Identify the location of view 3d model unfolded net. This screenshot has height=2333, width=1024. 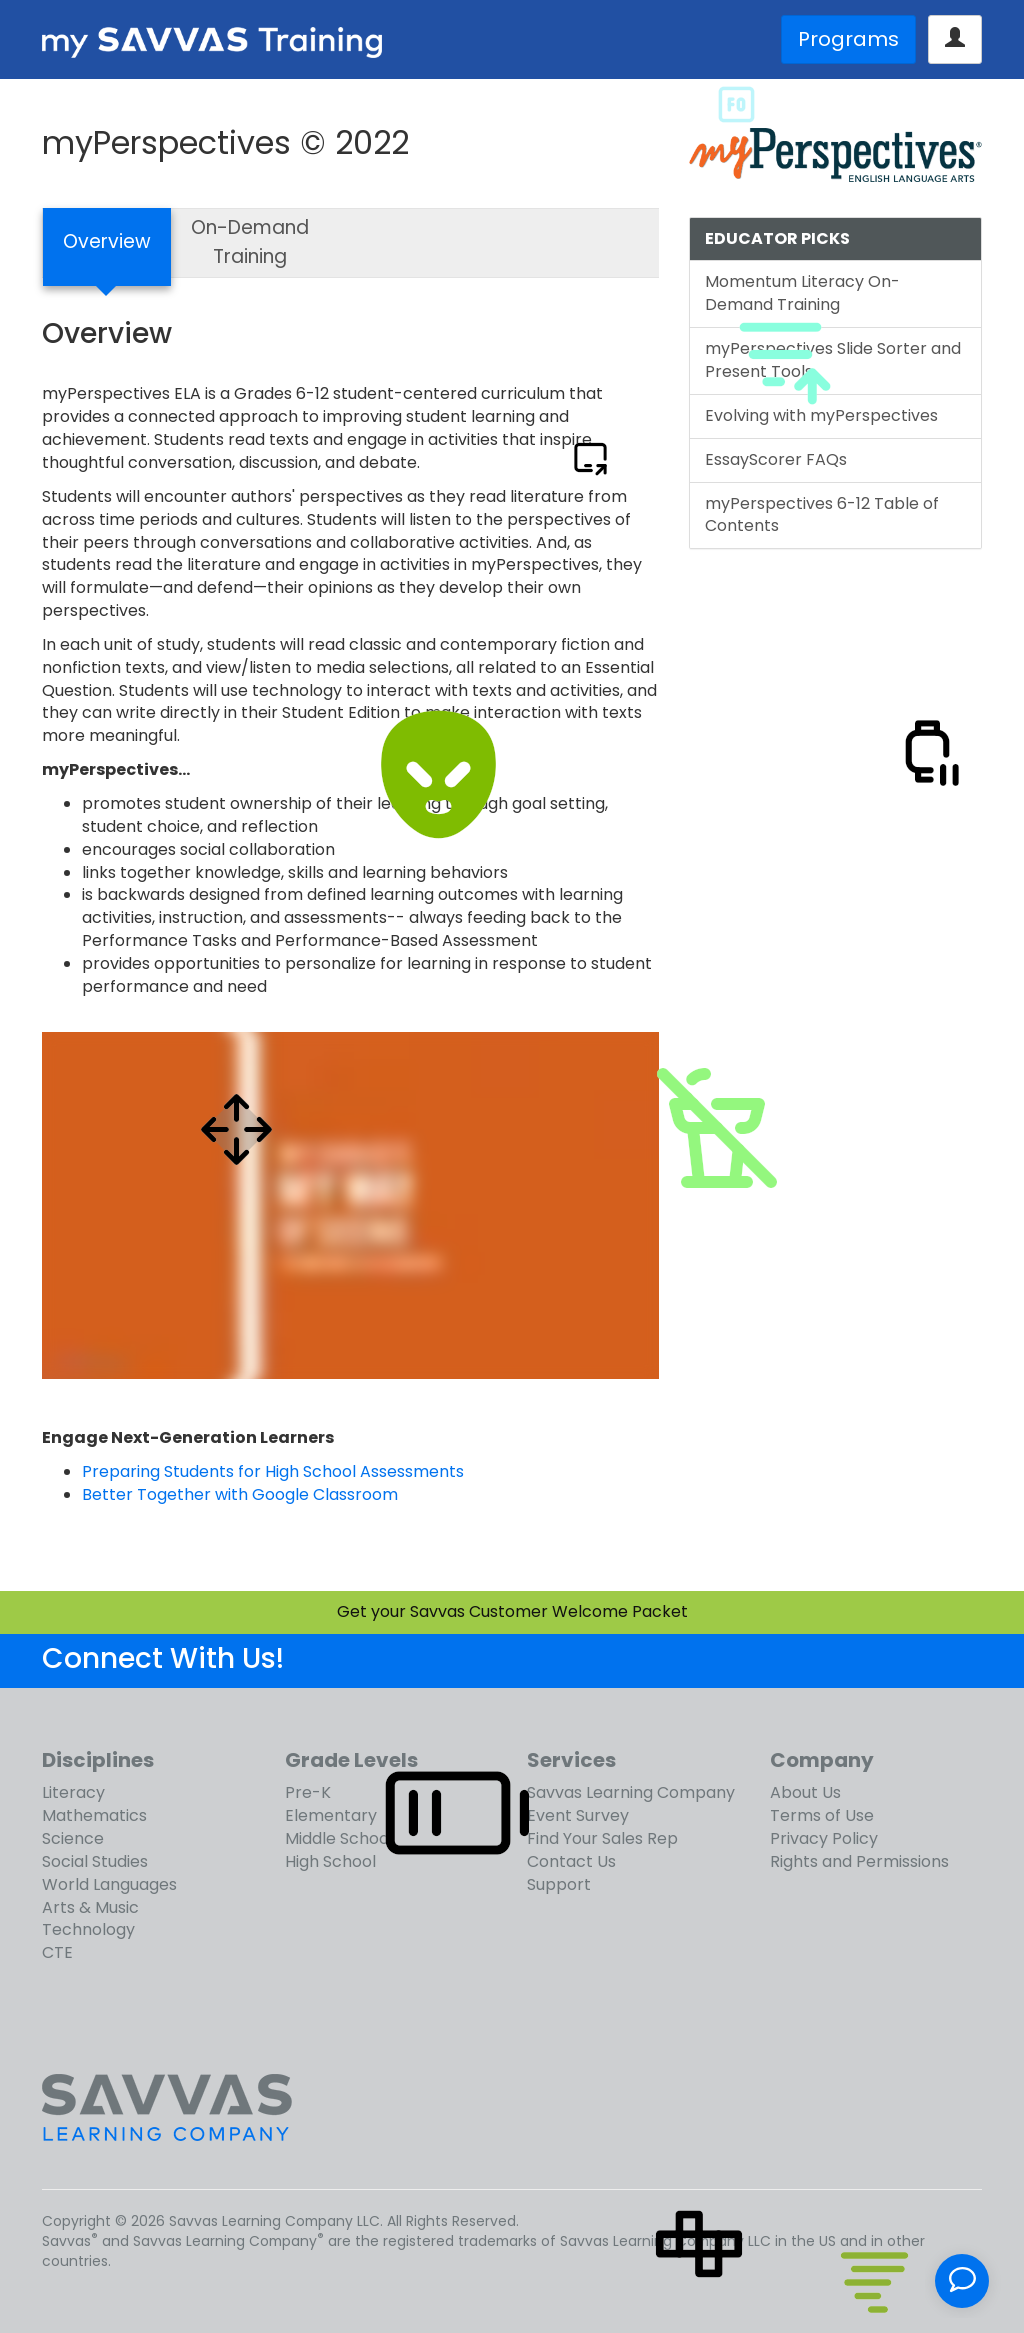
(699, 2242).